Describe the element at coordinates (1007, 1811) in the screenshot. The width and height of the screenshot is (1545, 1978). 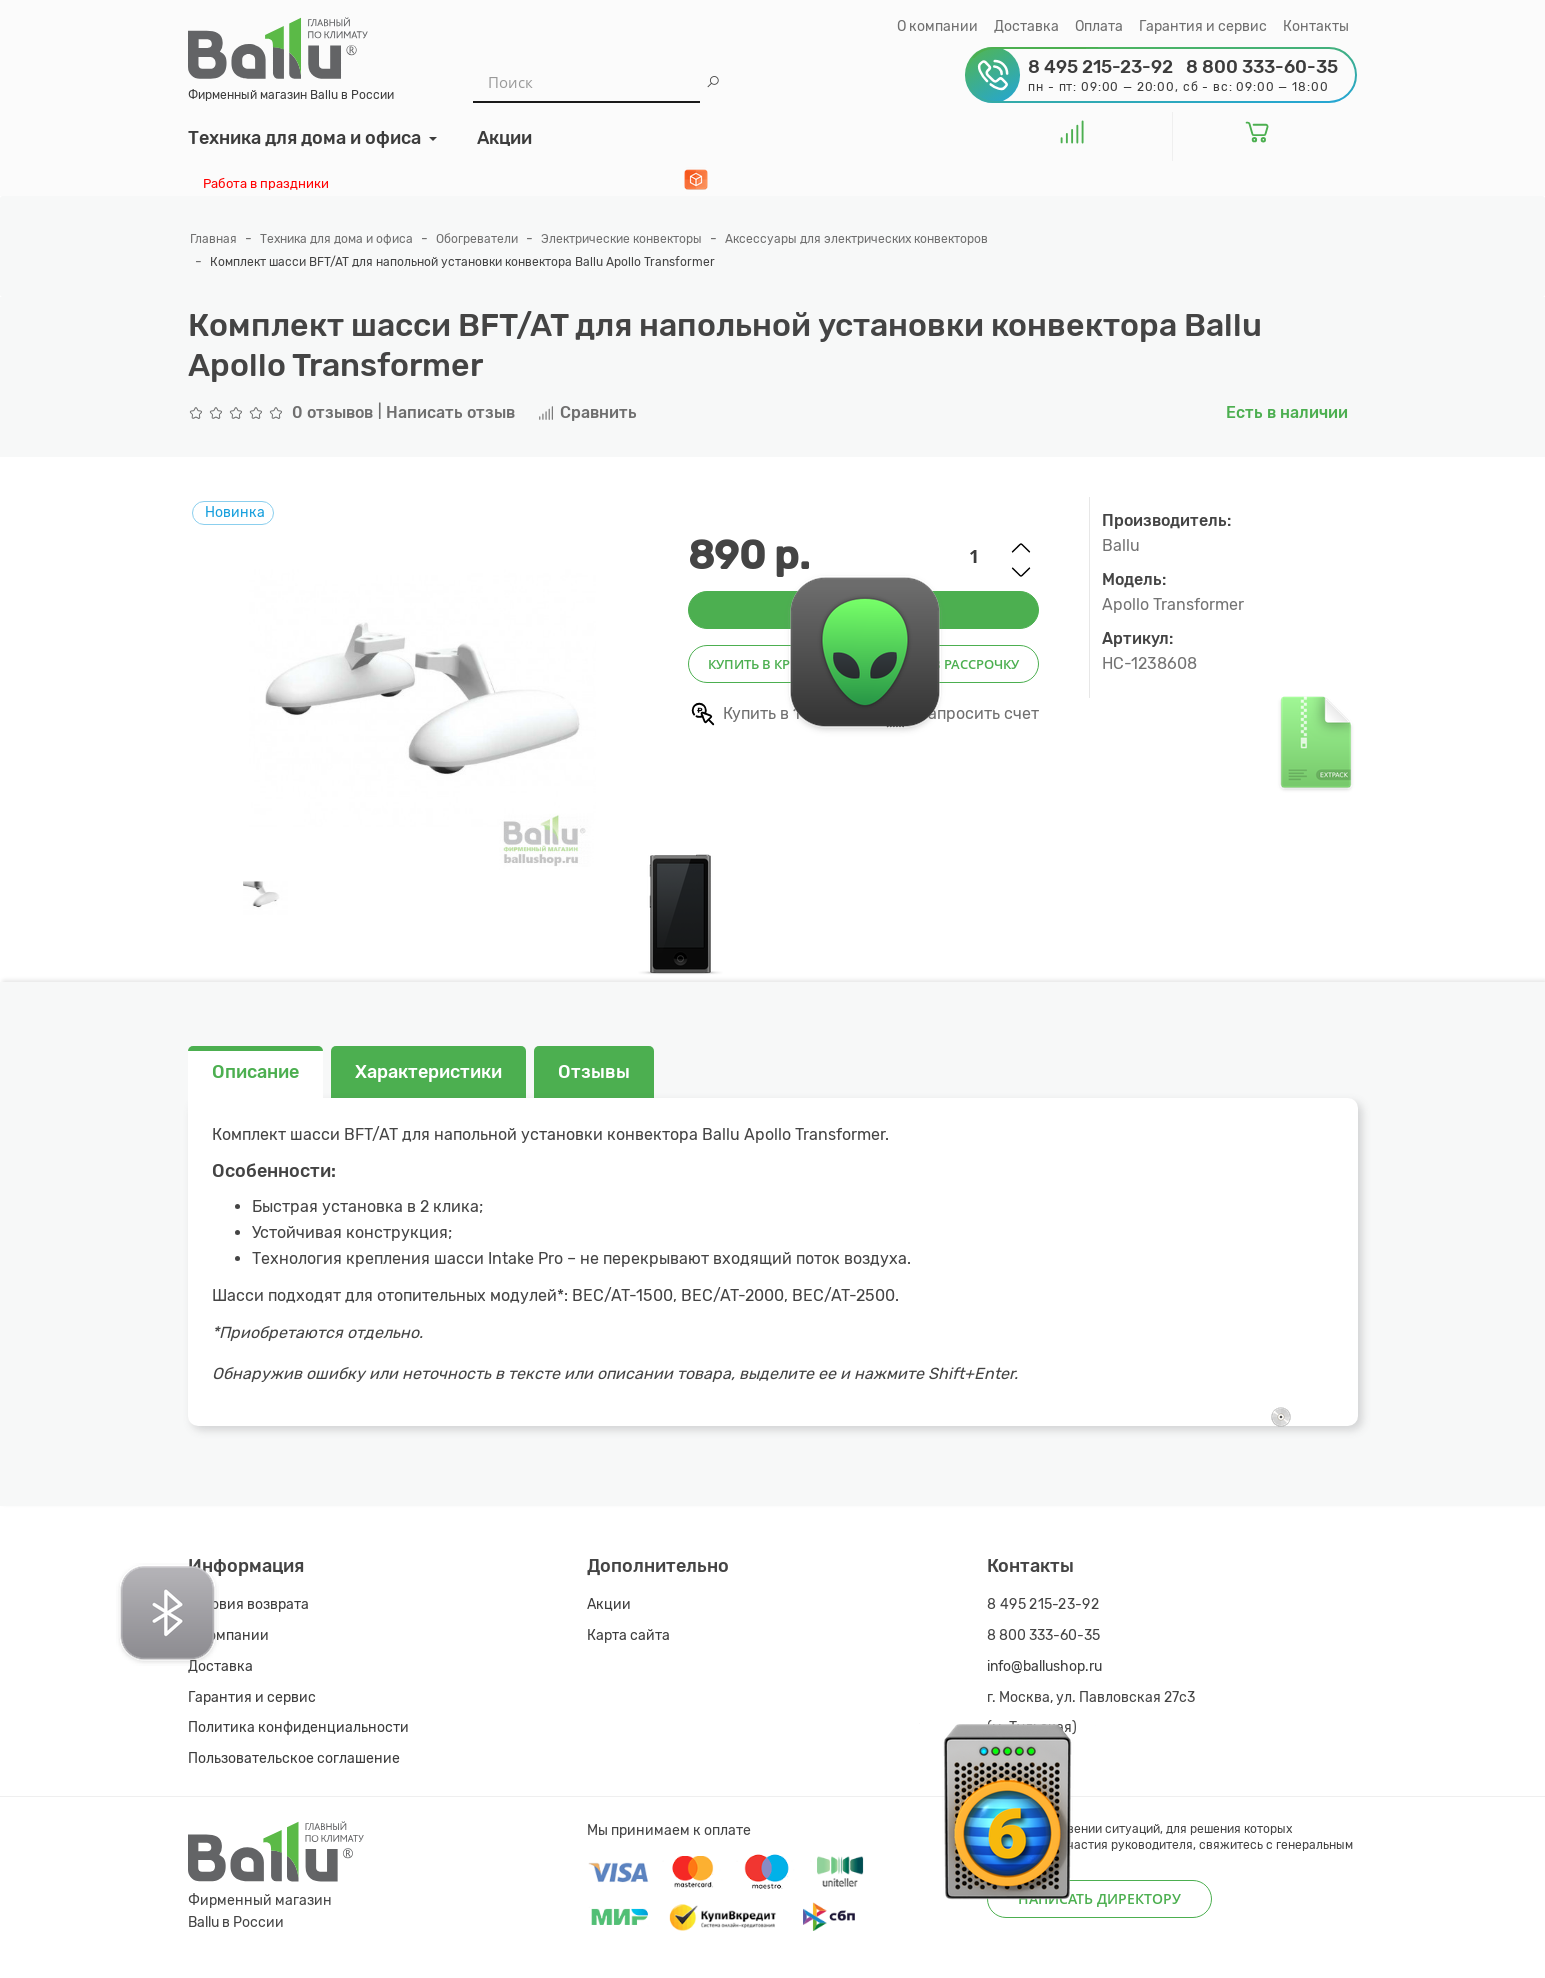
I see `RAID 6 storage array configuration` at that location.